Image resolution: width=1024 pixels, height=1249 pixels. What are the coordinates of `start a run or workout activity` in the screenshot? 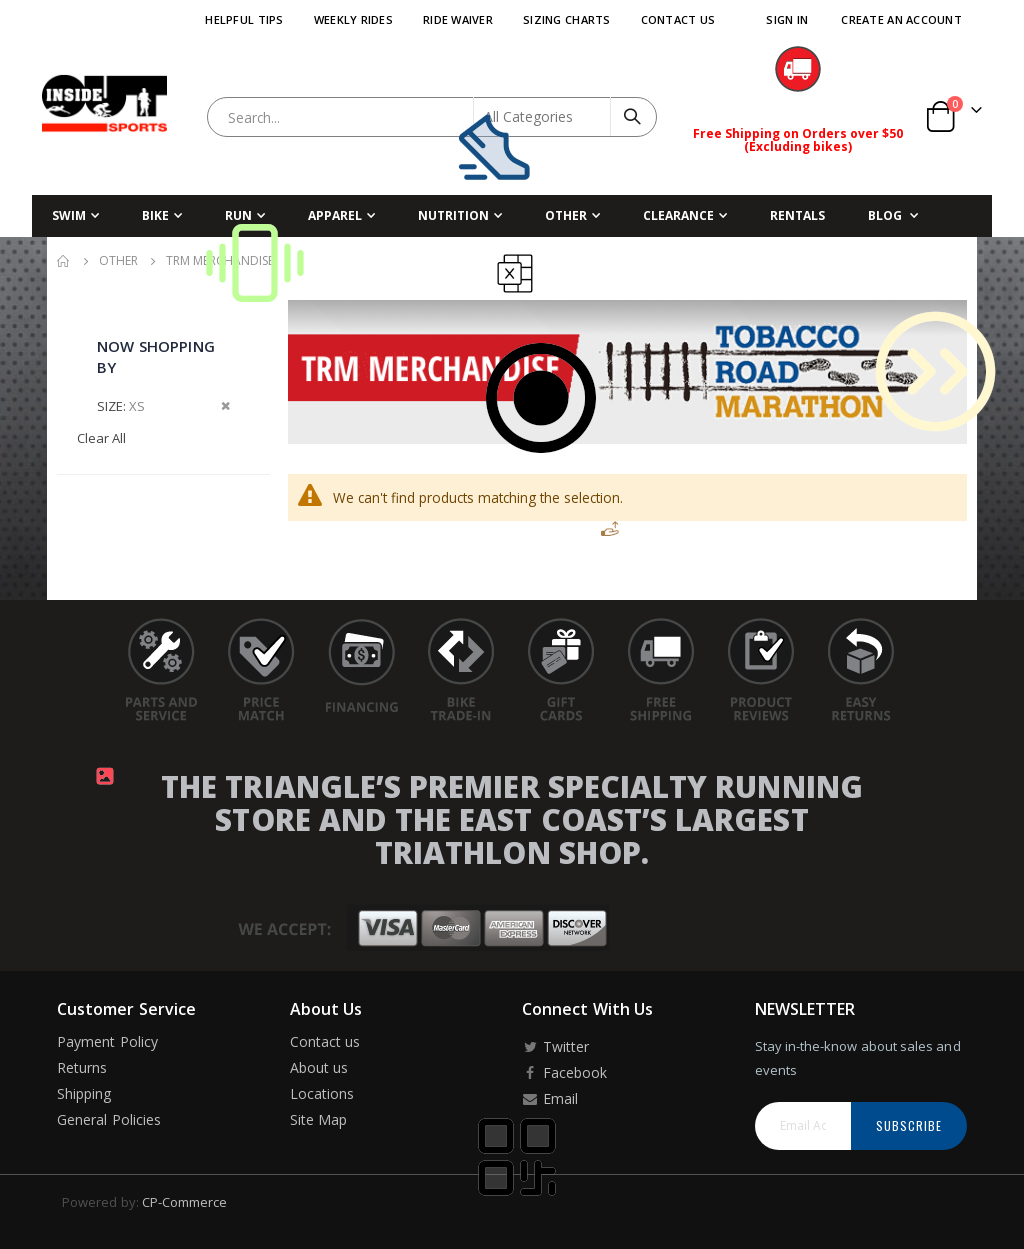 It's located at (493, 151).